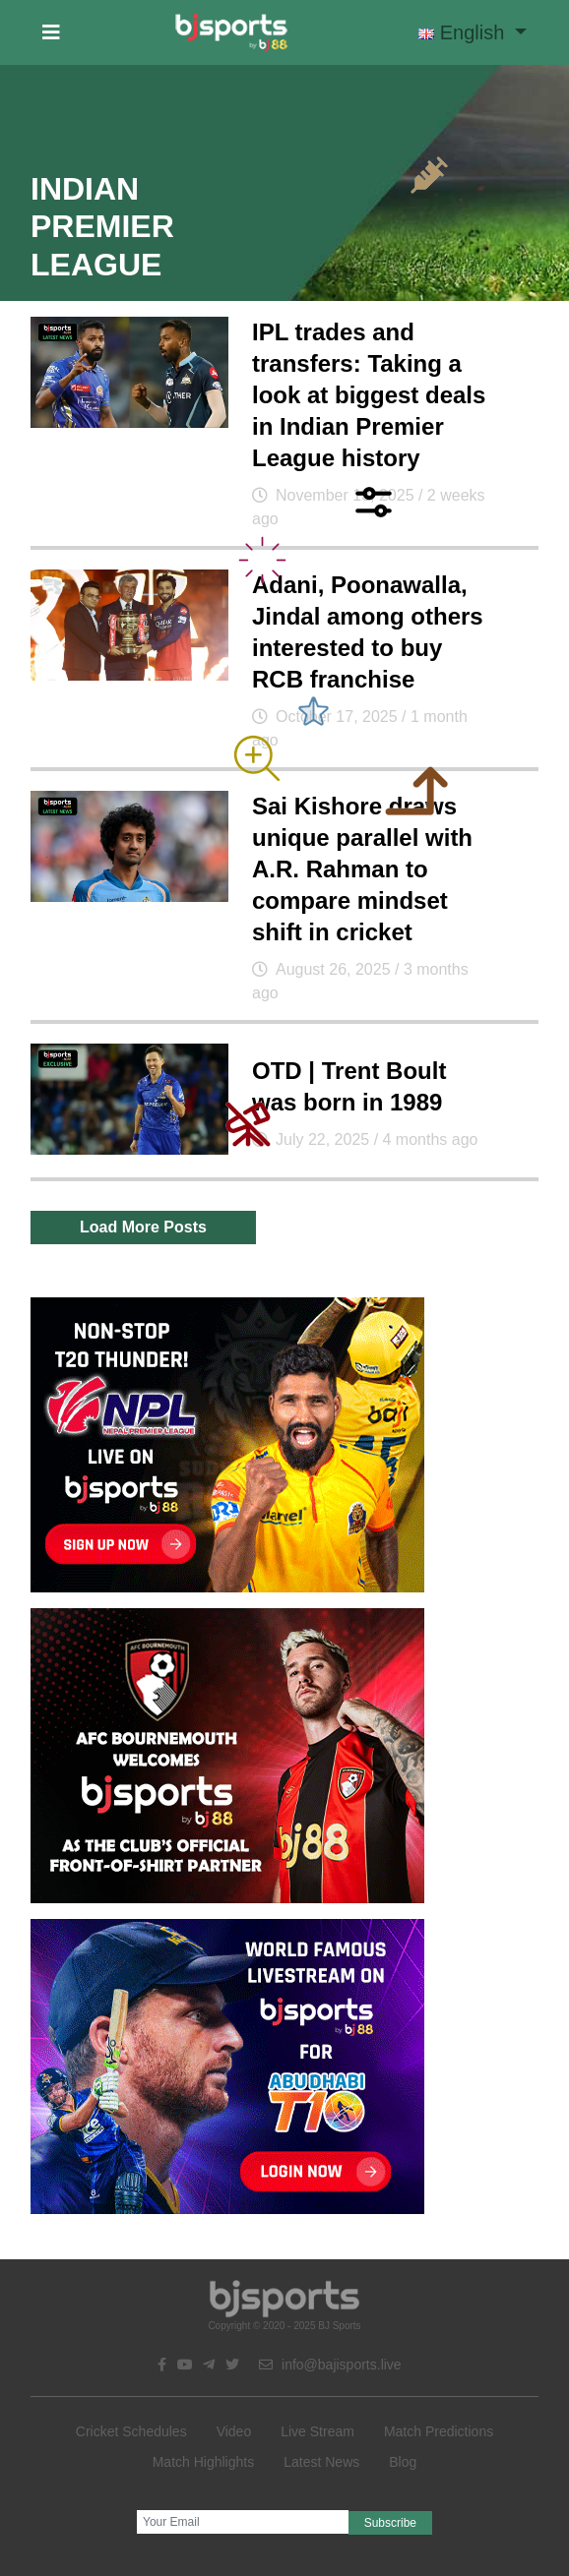 The image size is (569, 2576). What do you see at coordinates (373, 502) in the screenshot?
I see `adjust settings or preferences` at bounding box center [373, 502].